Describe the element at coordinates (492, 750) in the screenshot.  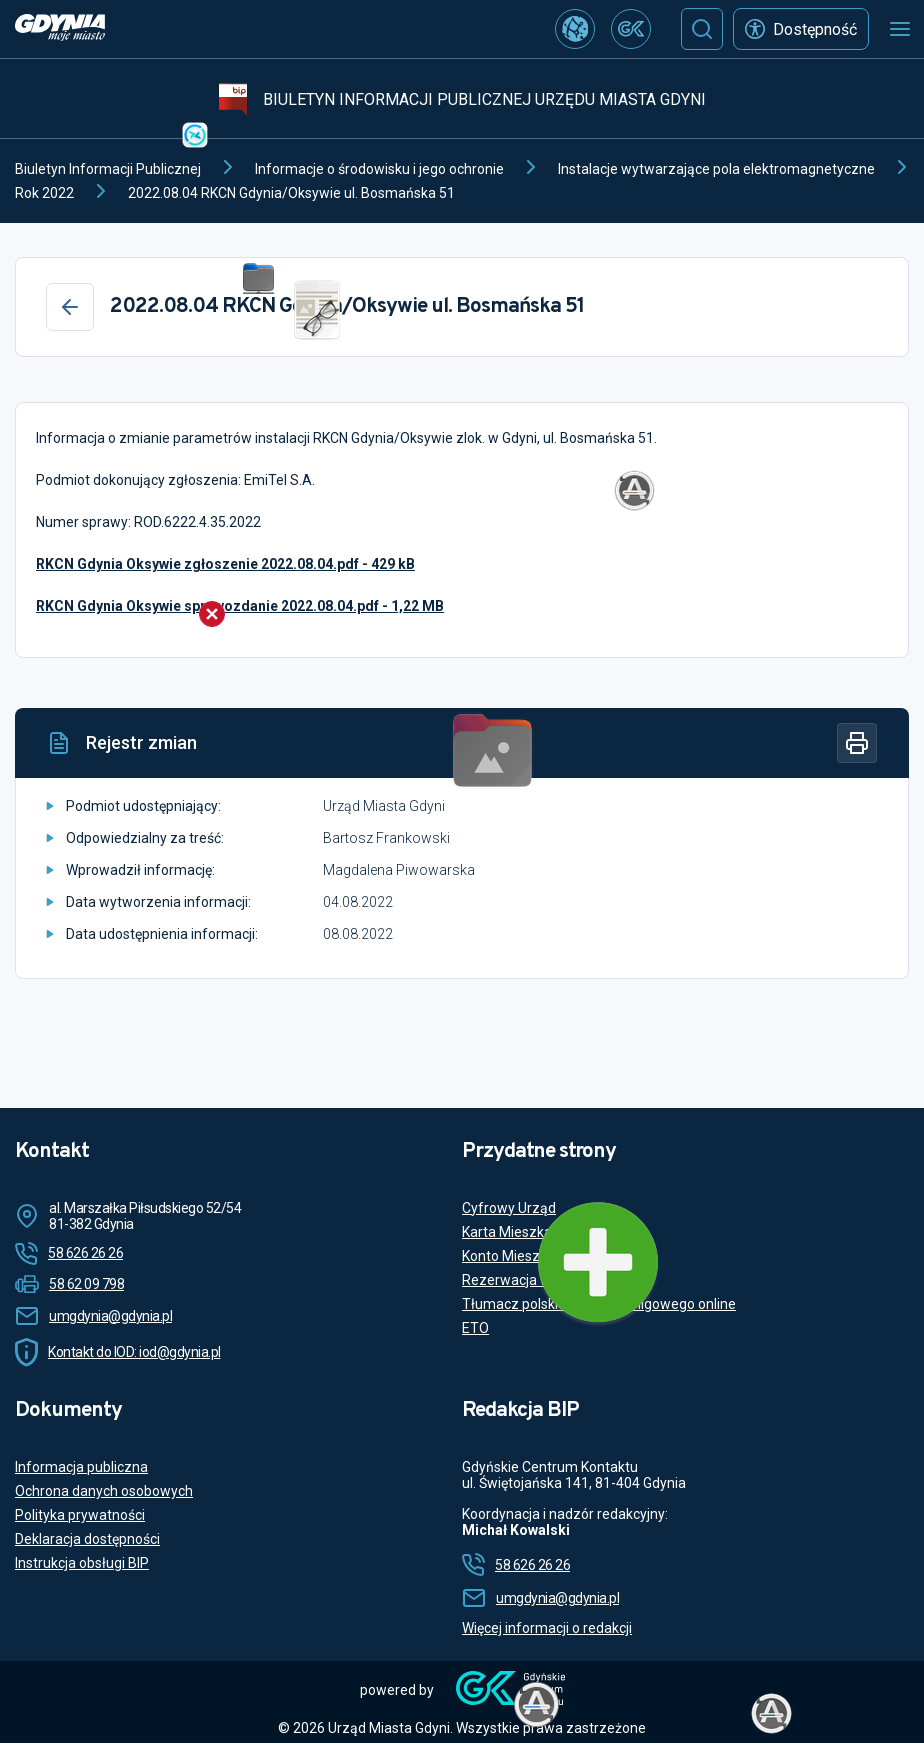
I see `open your pictures folder` at that location.